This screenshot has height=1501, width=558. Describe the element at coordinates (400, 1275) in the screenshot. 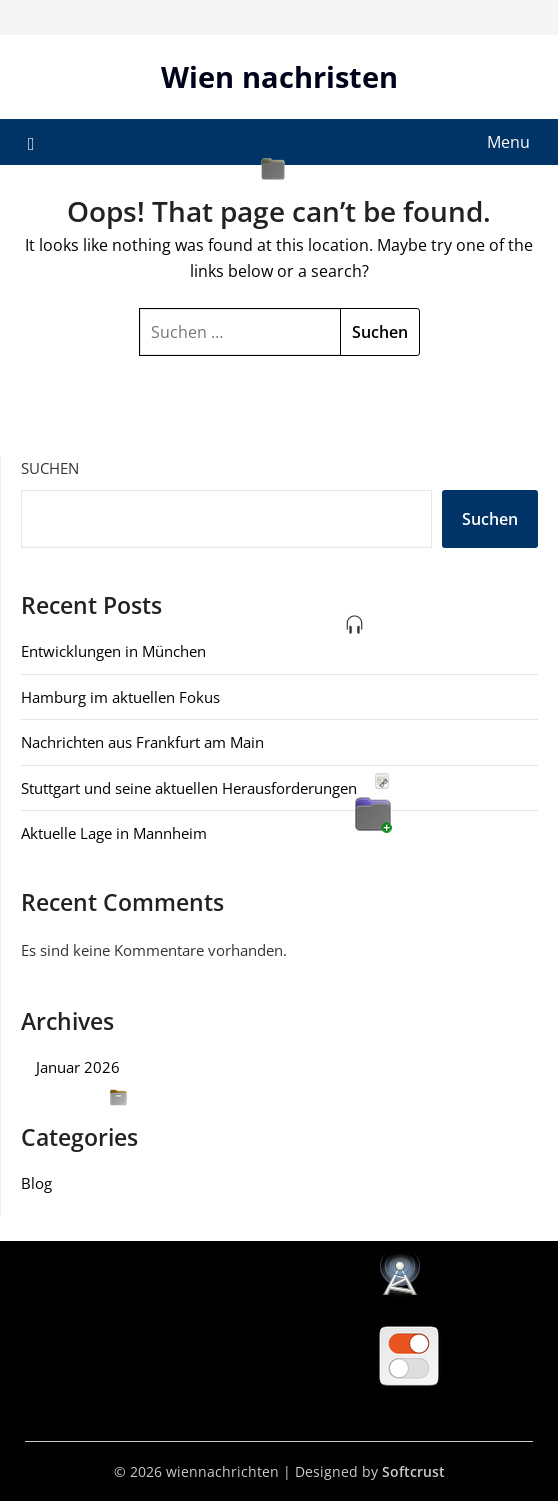

I see `indicates wireless network connectivity status` at that location.